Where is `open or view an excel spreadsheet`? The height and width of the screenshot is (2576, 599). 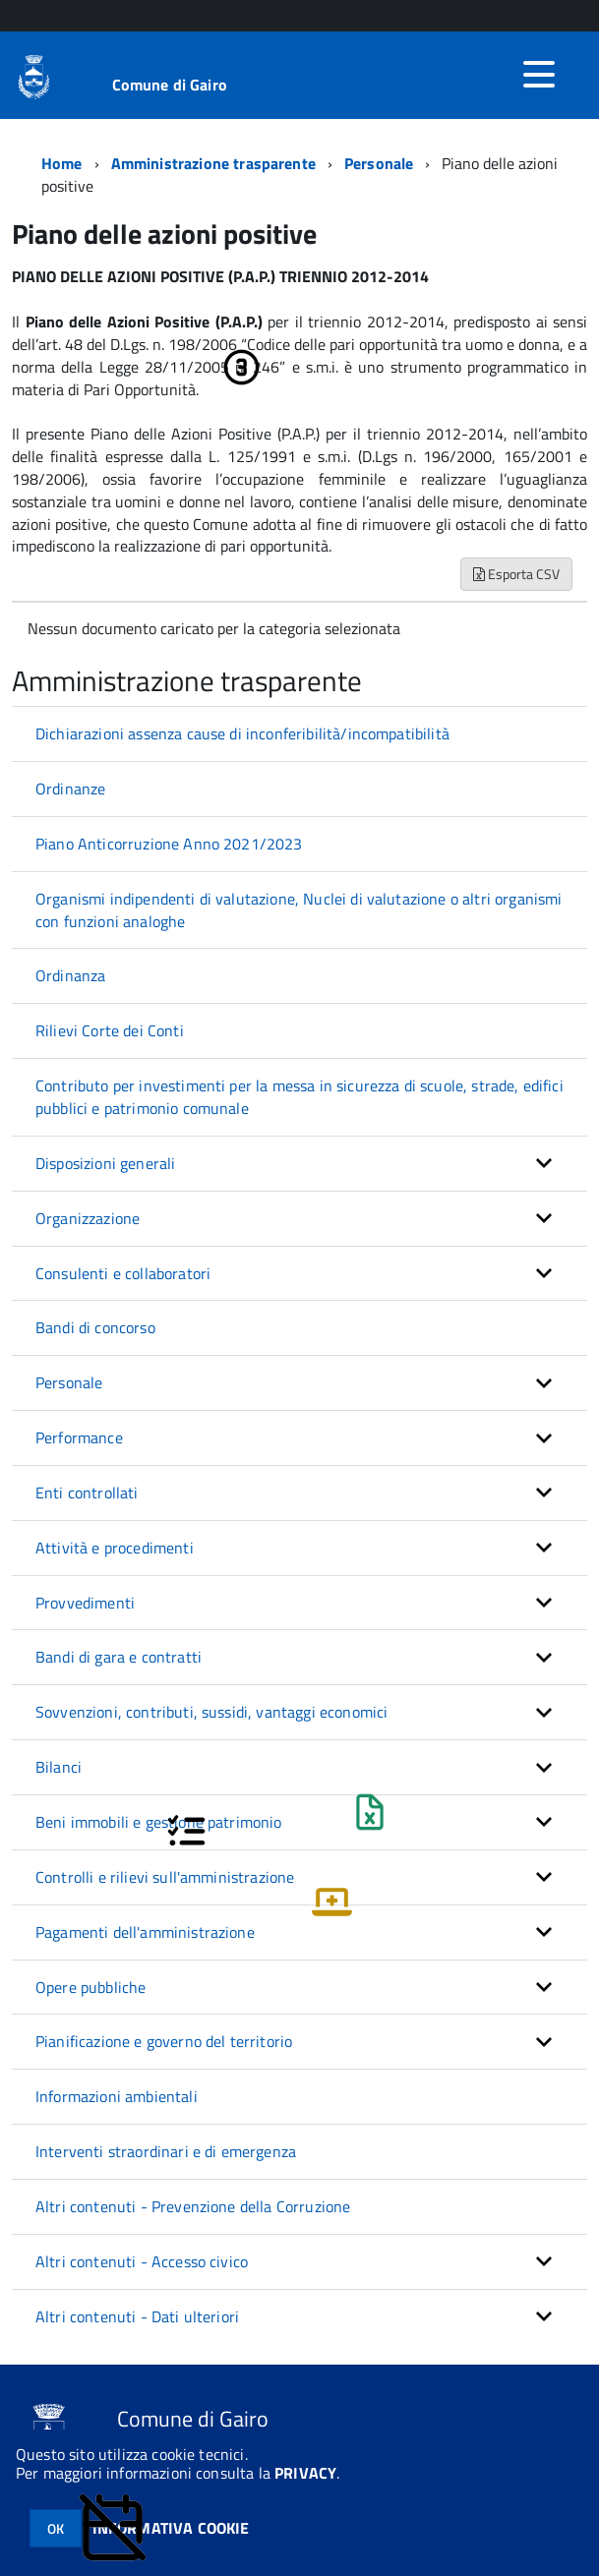
open or view an excel spreadsheet is located at coordinates (370, 1812).